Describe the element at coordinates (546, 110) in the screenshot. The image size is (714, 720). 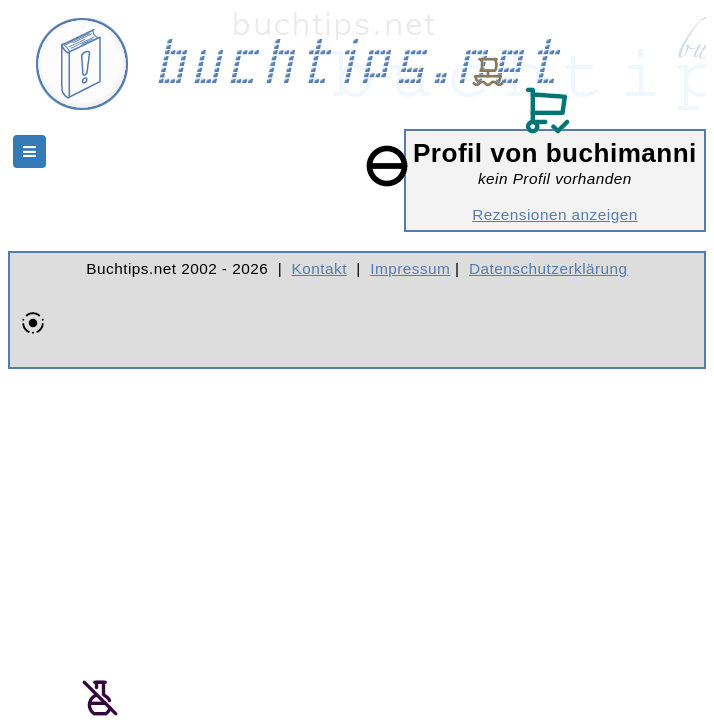
I see `item successfully added to cart` at that location.